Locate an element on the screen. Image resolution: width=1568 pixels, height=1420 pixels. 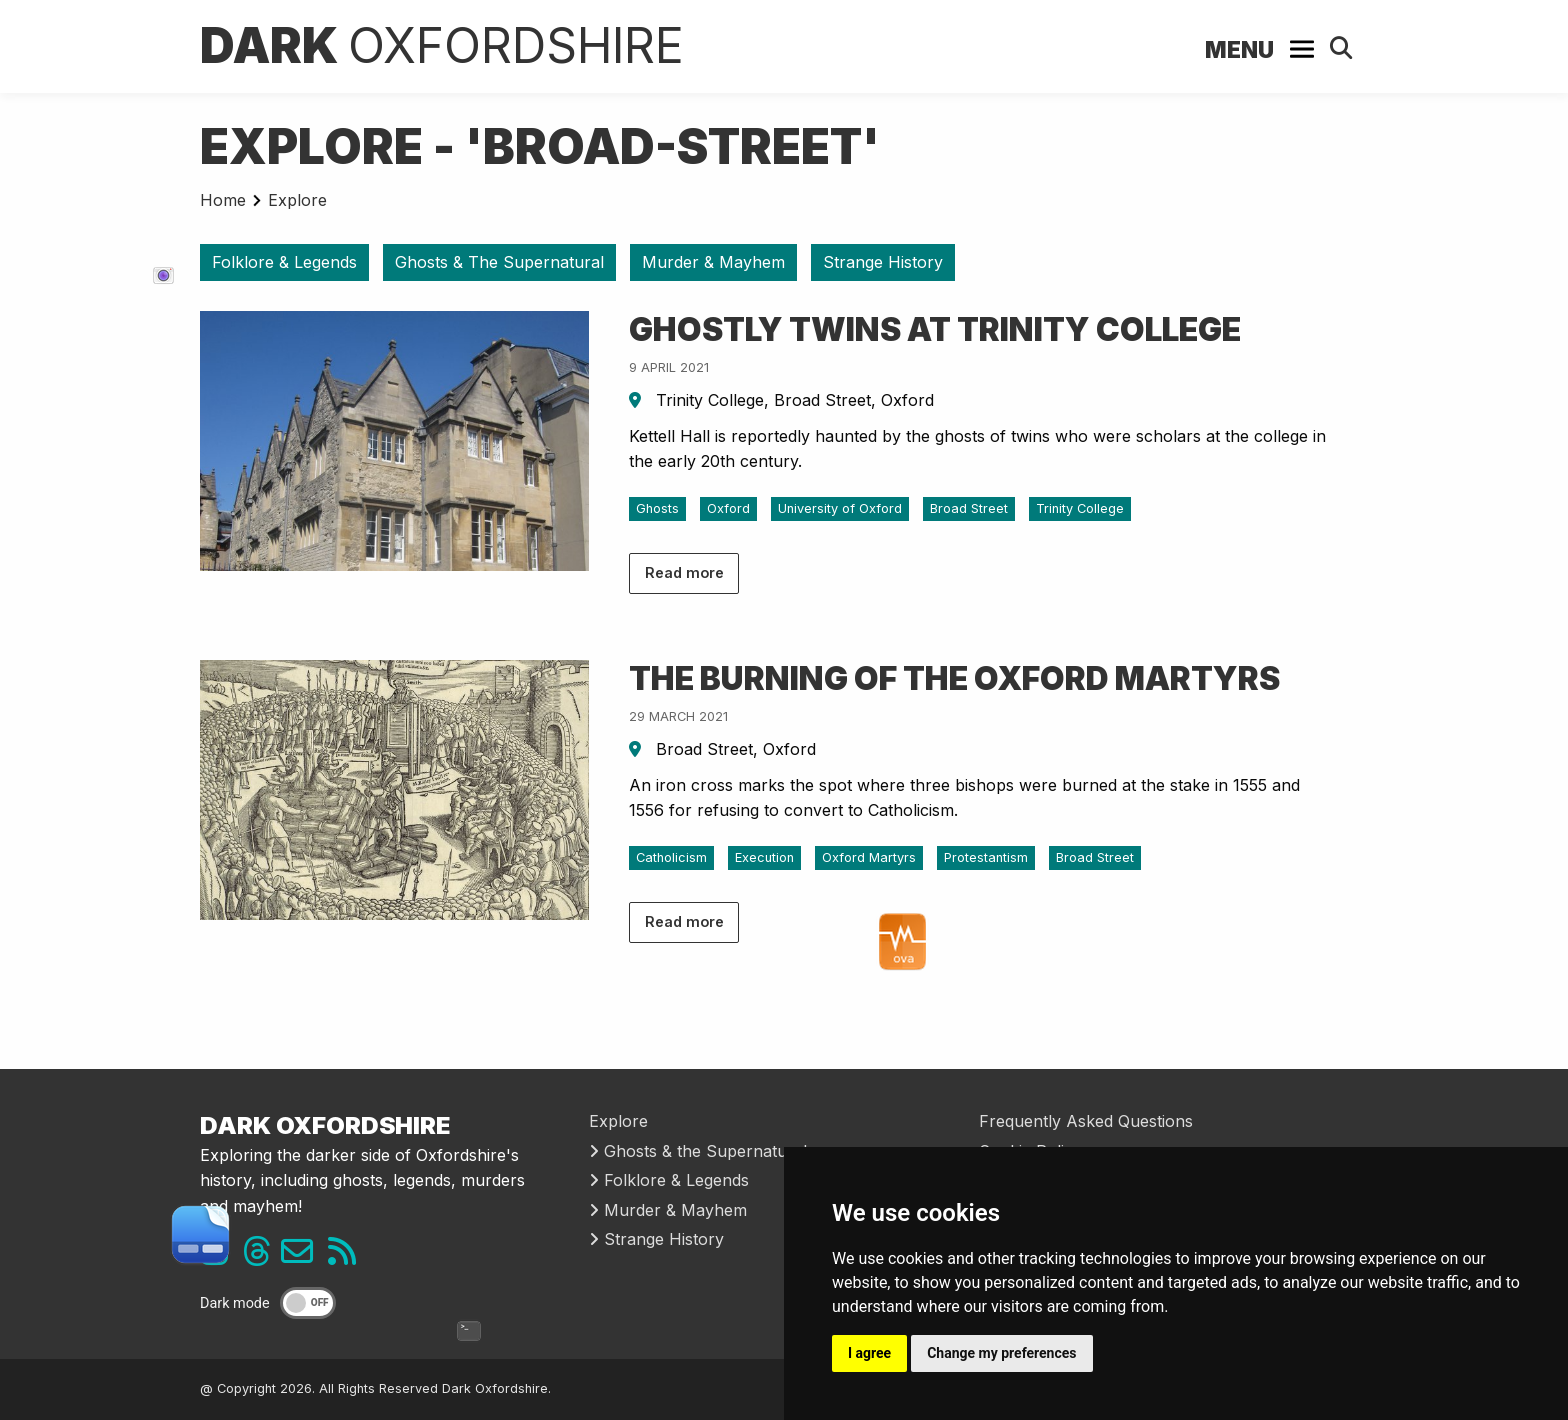
open the terminal application is located at coordinates (469, 1331).